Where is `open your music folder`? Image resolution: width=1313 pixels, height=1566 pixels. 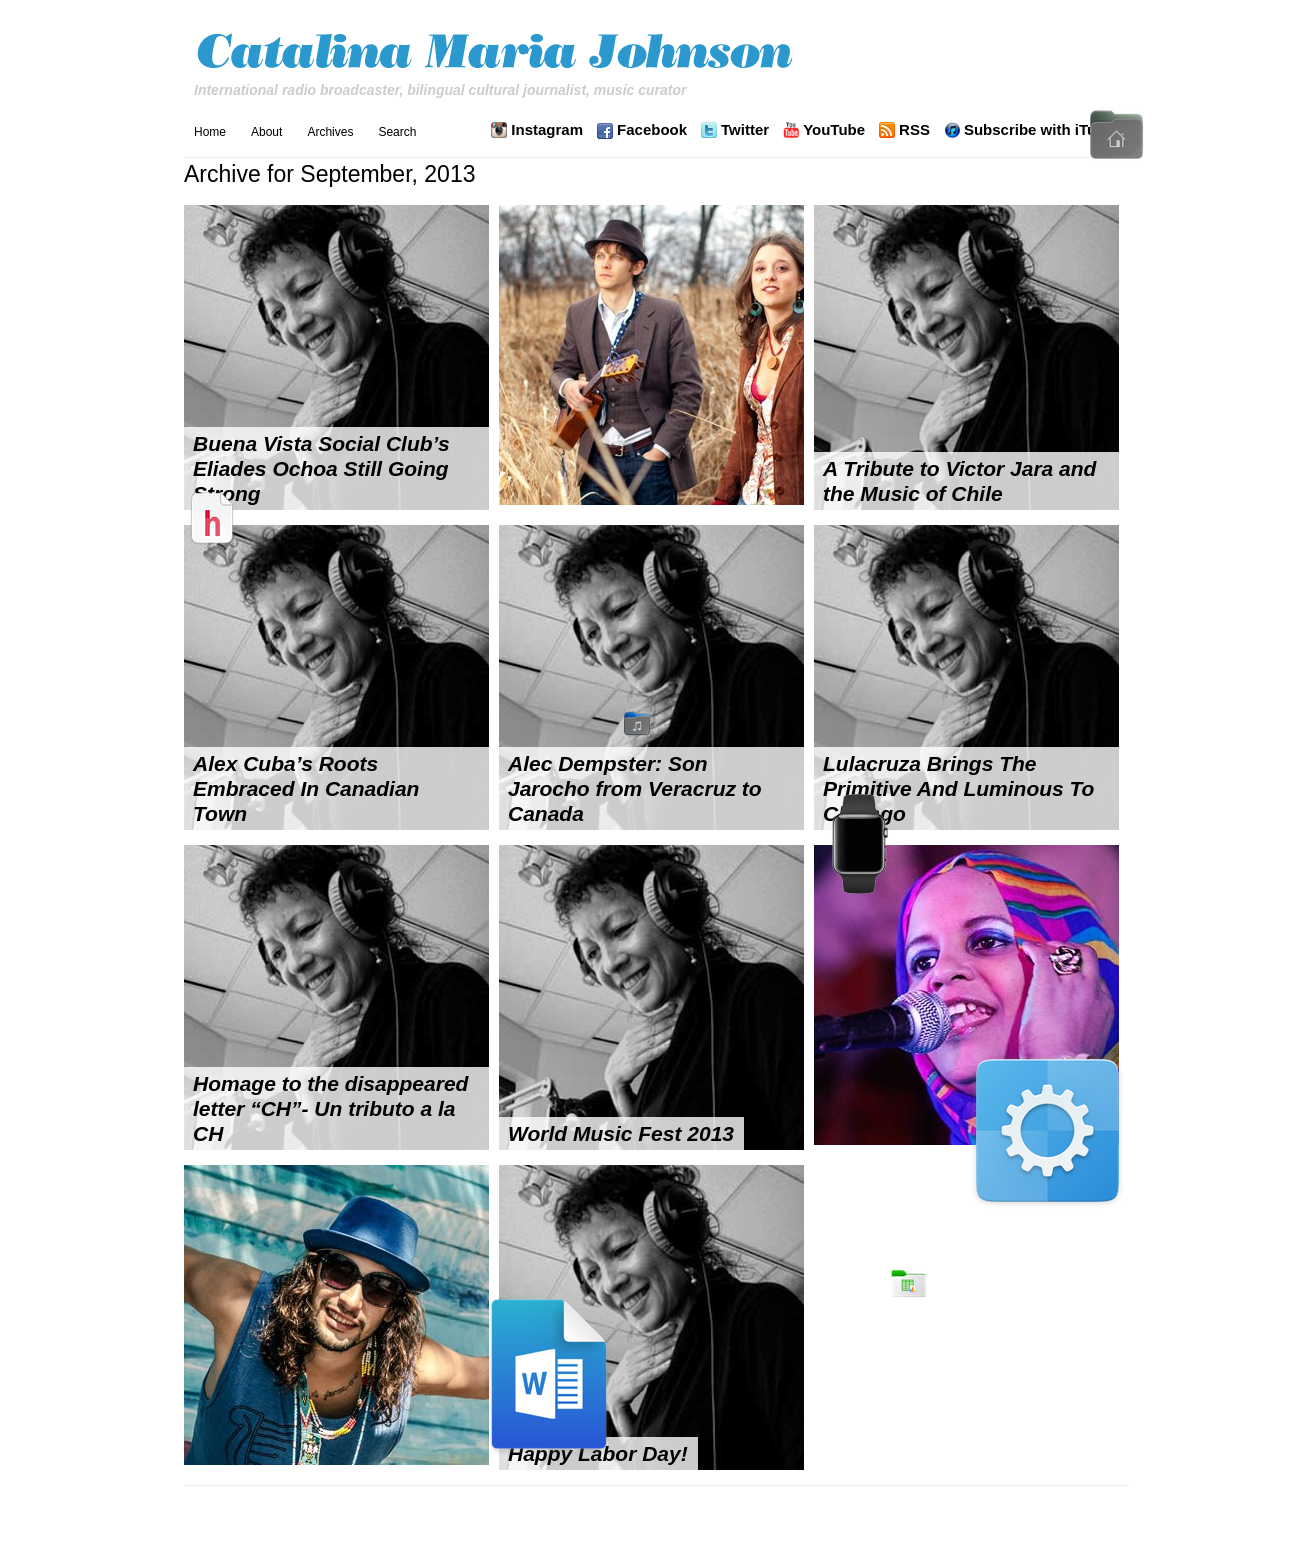 open your music folder is located at coordinates (637, 723).